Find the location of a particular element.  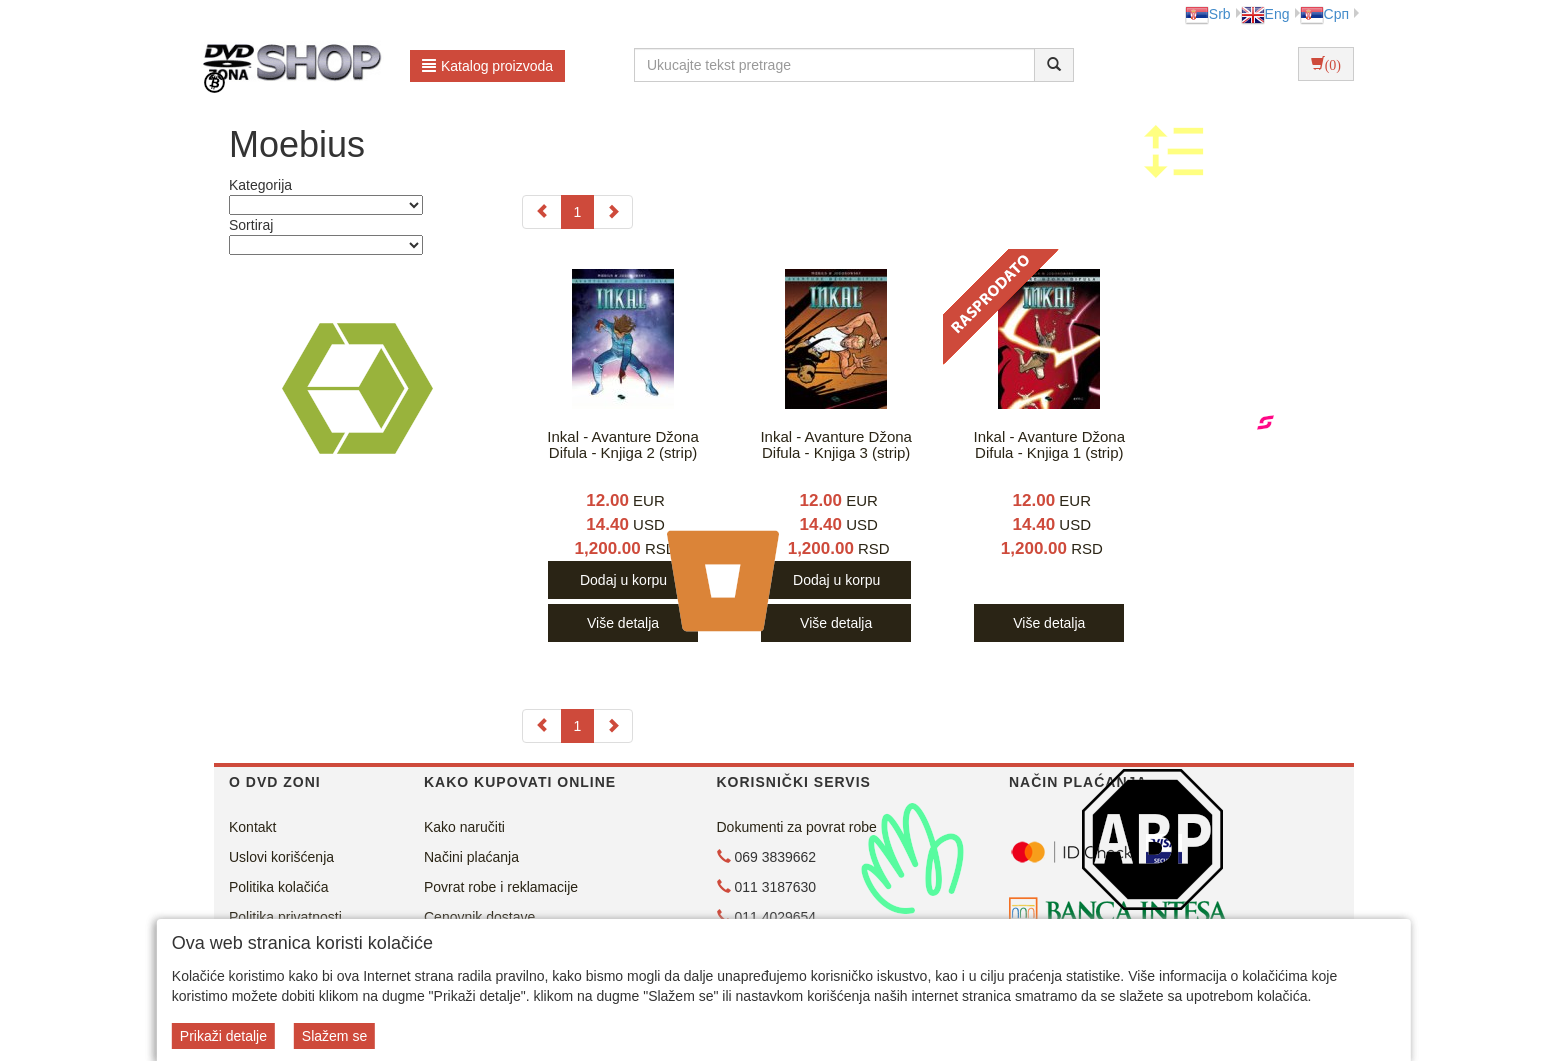

adjust line height or text spacing is located at coordinates (1176, 151).